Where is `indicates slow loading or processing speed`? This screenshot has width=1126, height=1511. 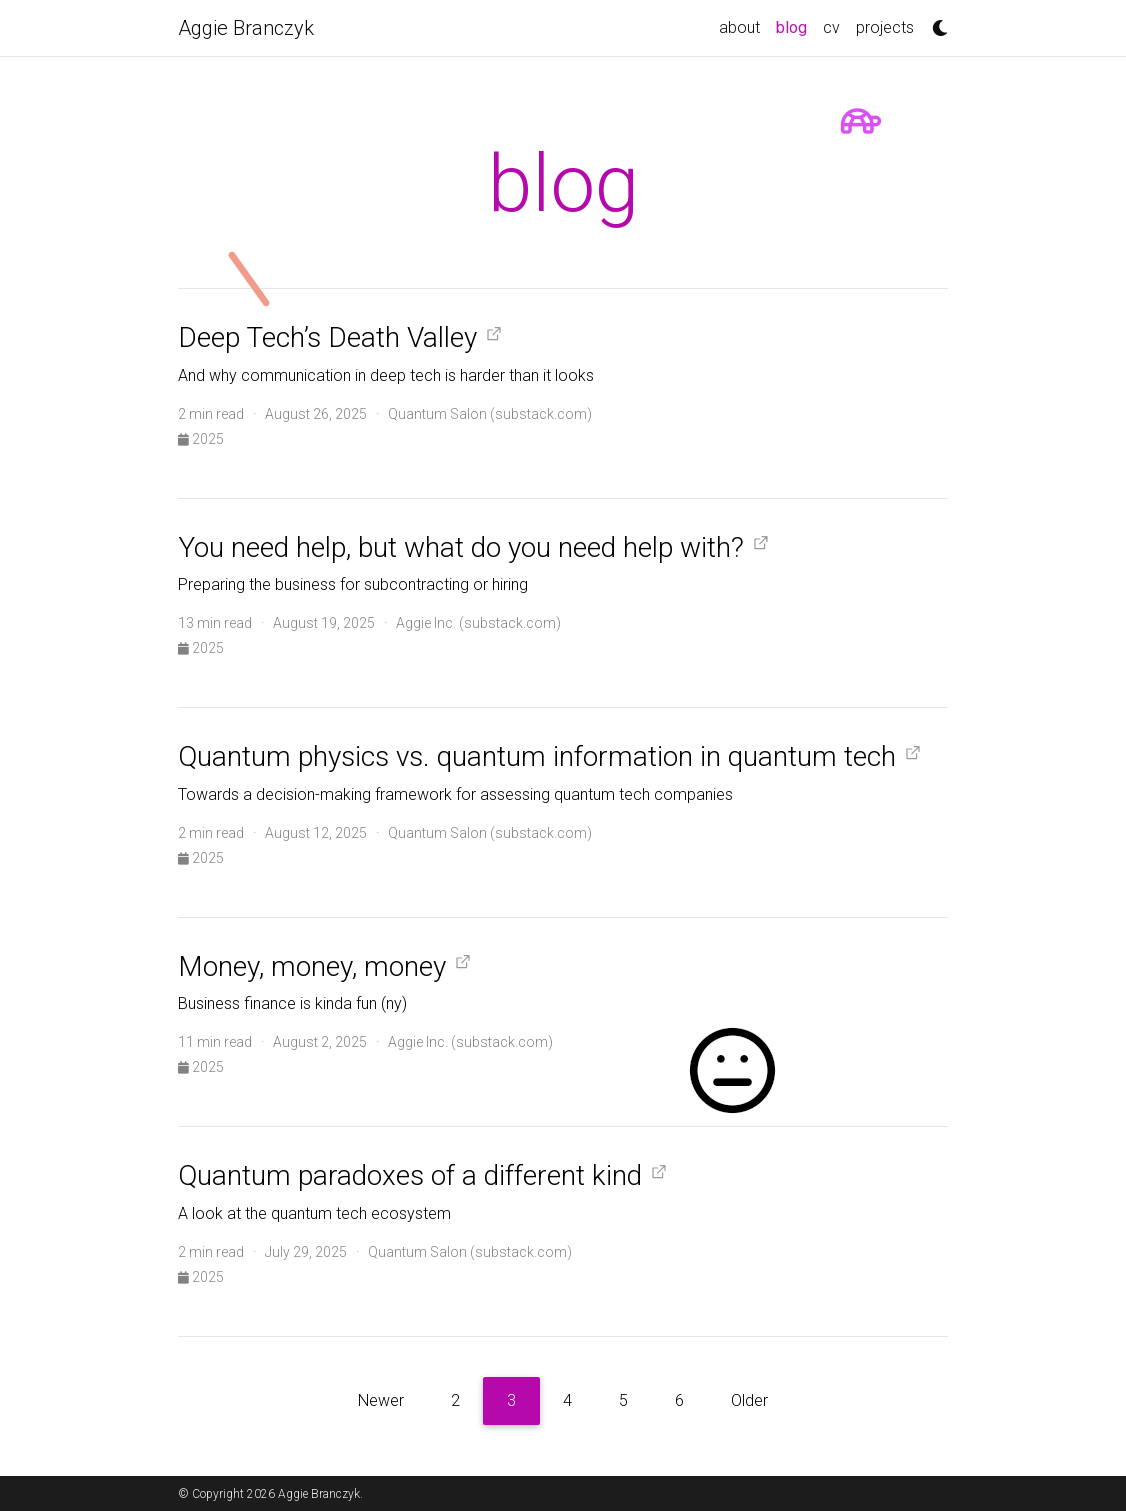
indicates slow loading or processing speed is located at coordinates (861, 121).